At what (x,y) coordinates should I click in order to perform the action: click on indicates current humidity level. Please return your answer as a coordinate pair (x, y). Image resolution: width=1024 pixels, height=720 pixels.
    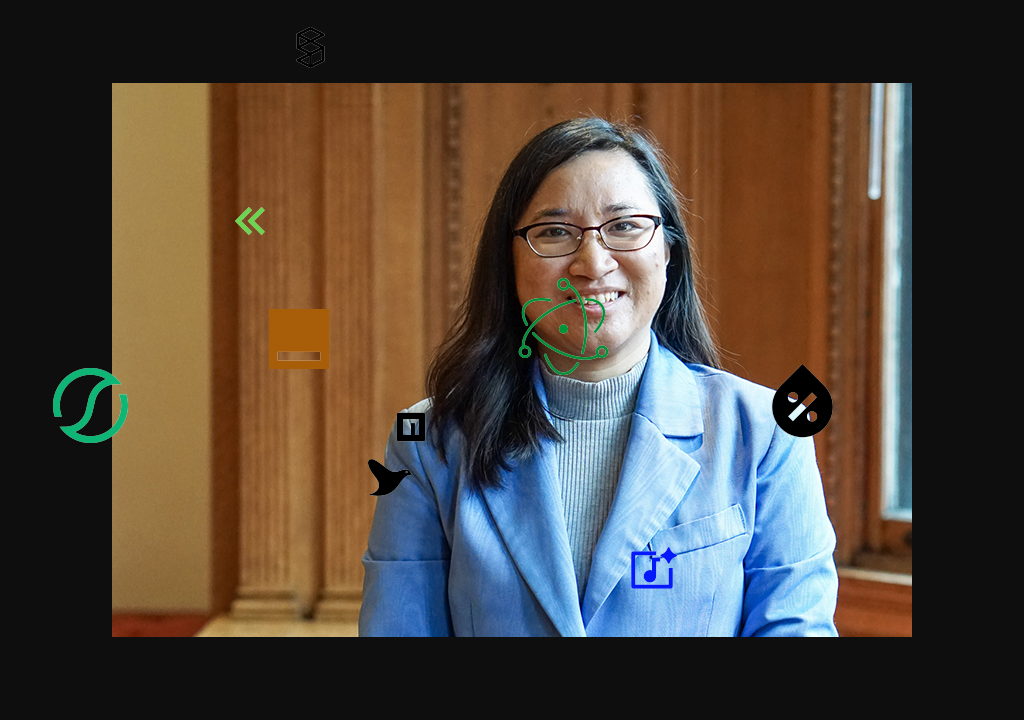
    Looking at the image, I should click on (802, 403).